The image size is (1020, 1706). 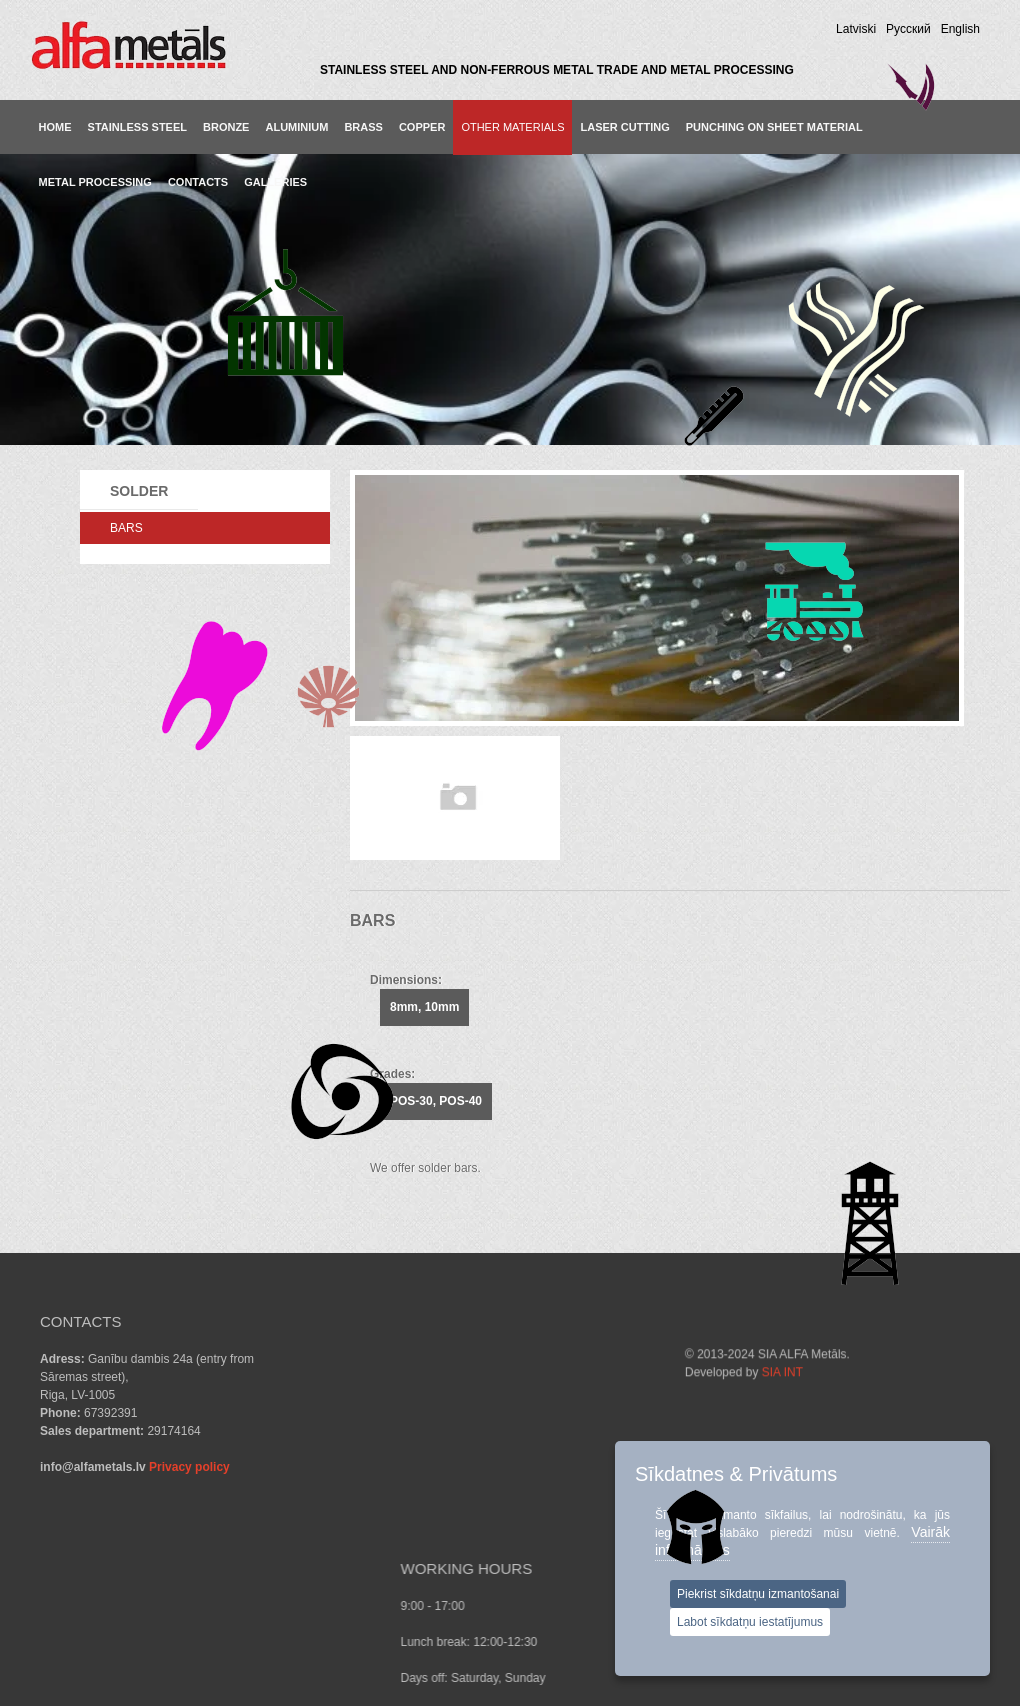 What do you see at coordinates (870, 1222) in the screenshot?
I see `view or access lookout points on a map` at bounding box center [870, 1222].